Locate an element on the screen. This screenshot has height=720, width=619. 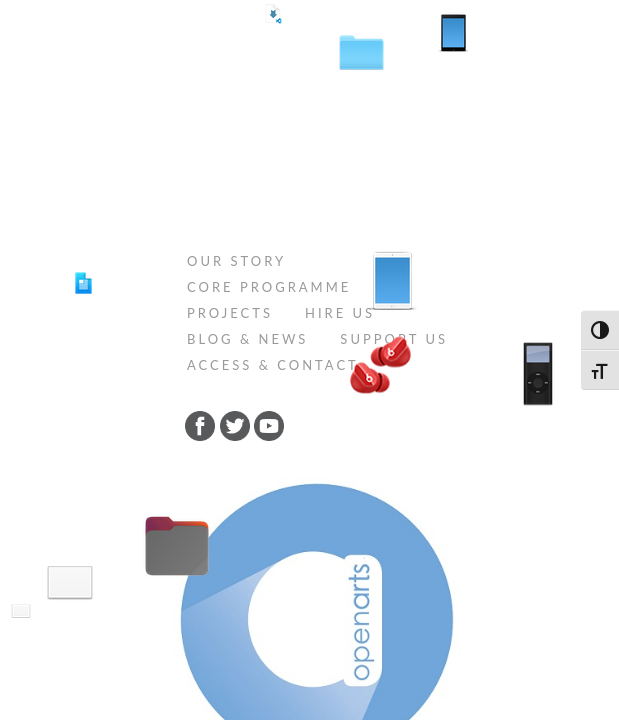
generic bluetooth device placeholder is located at coordinates (21, 611).